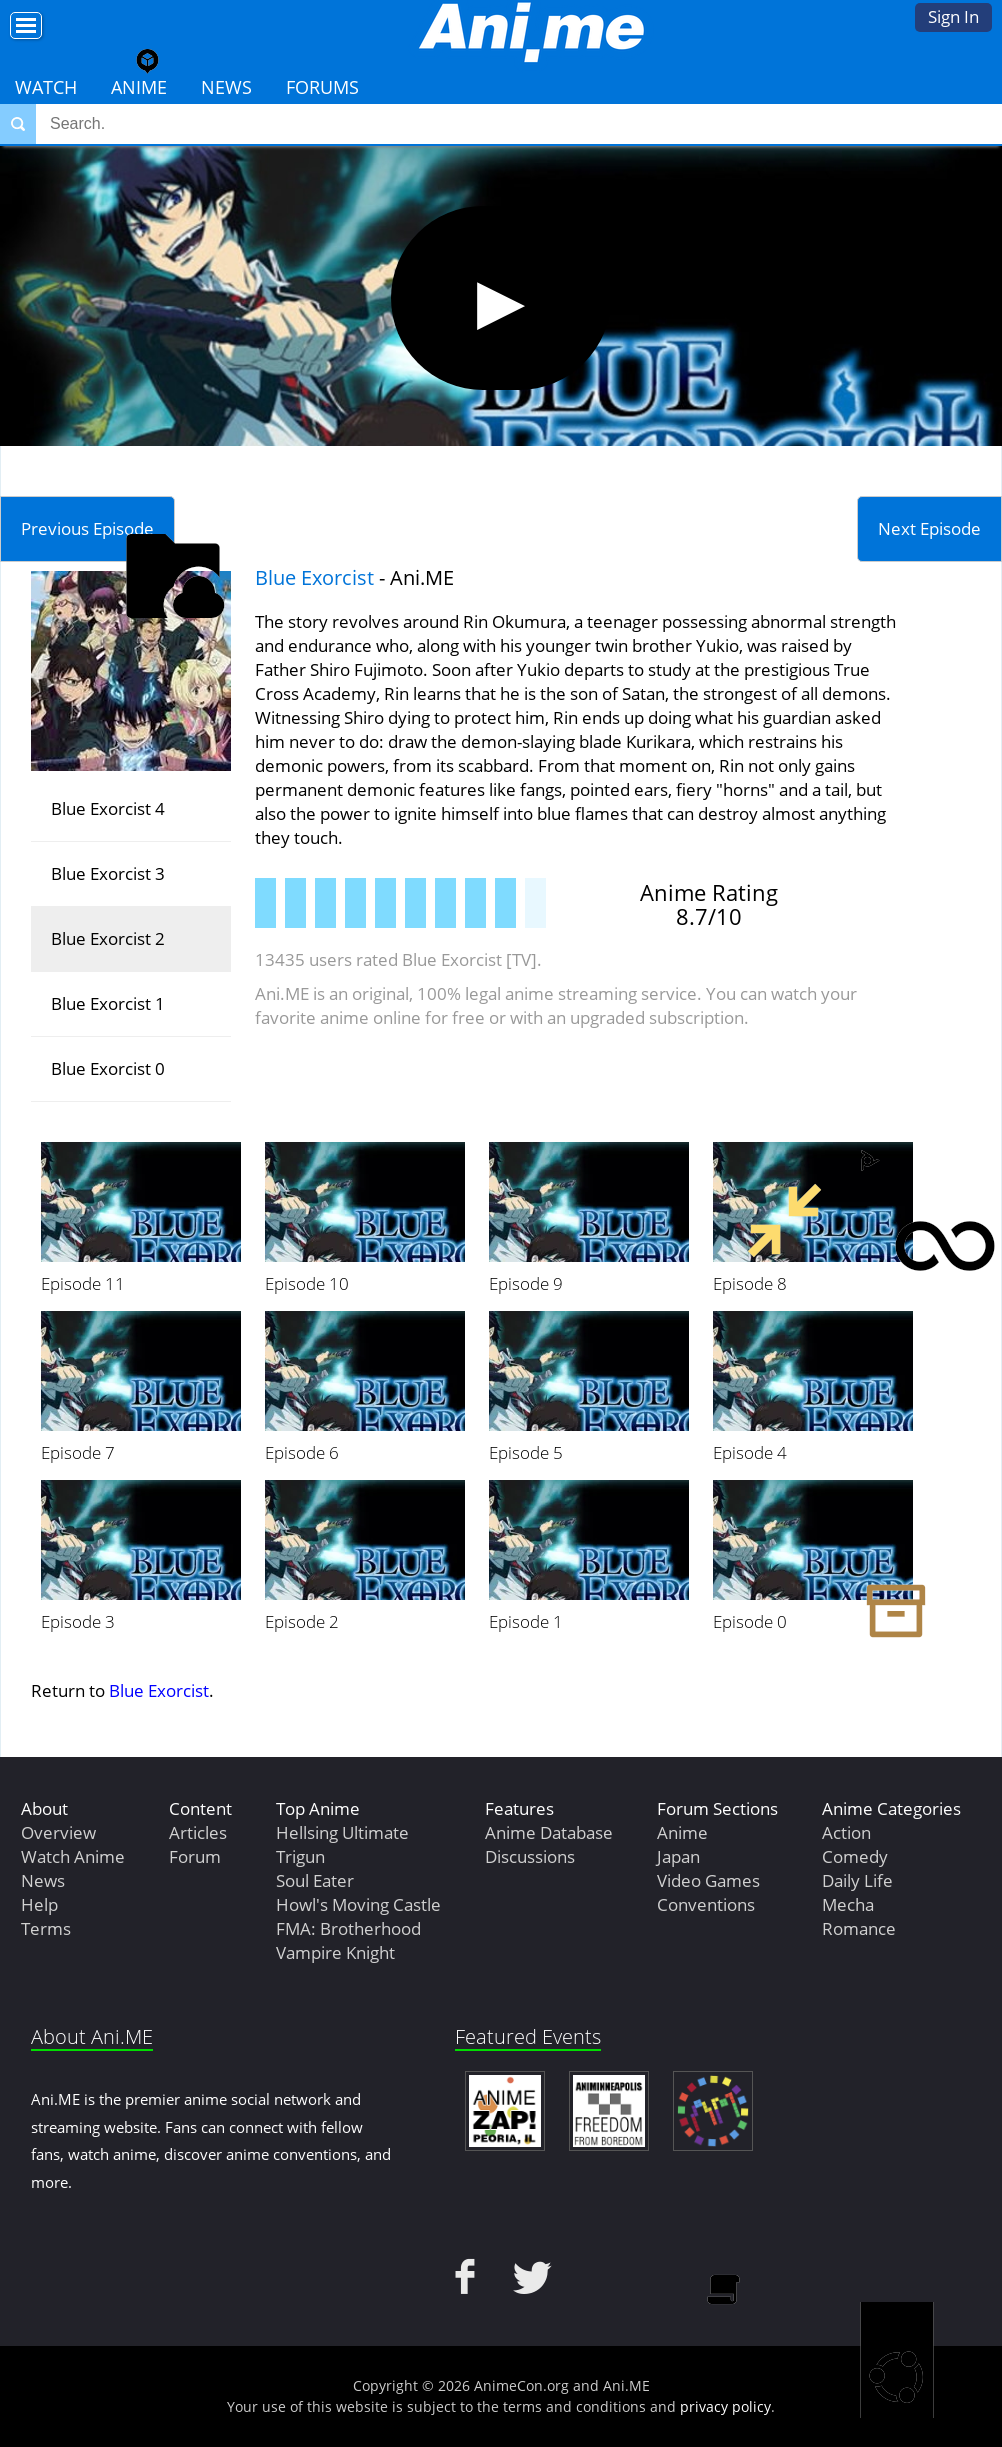 Image resolution: width=1002 pixels, height=2447 pixels. I want to click on open the AfterShip package tracking app, so click(147, 61).